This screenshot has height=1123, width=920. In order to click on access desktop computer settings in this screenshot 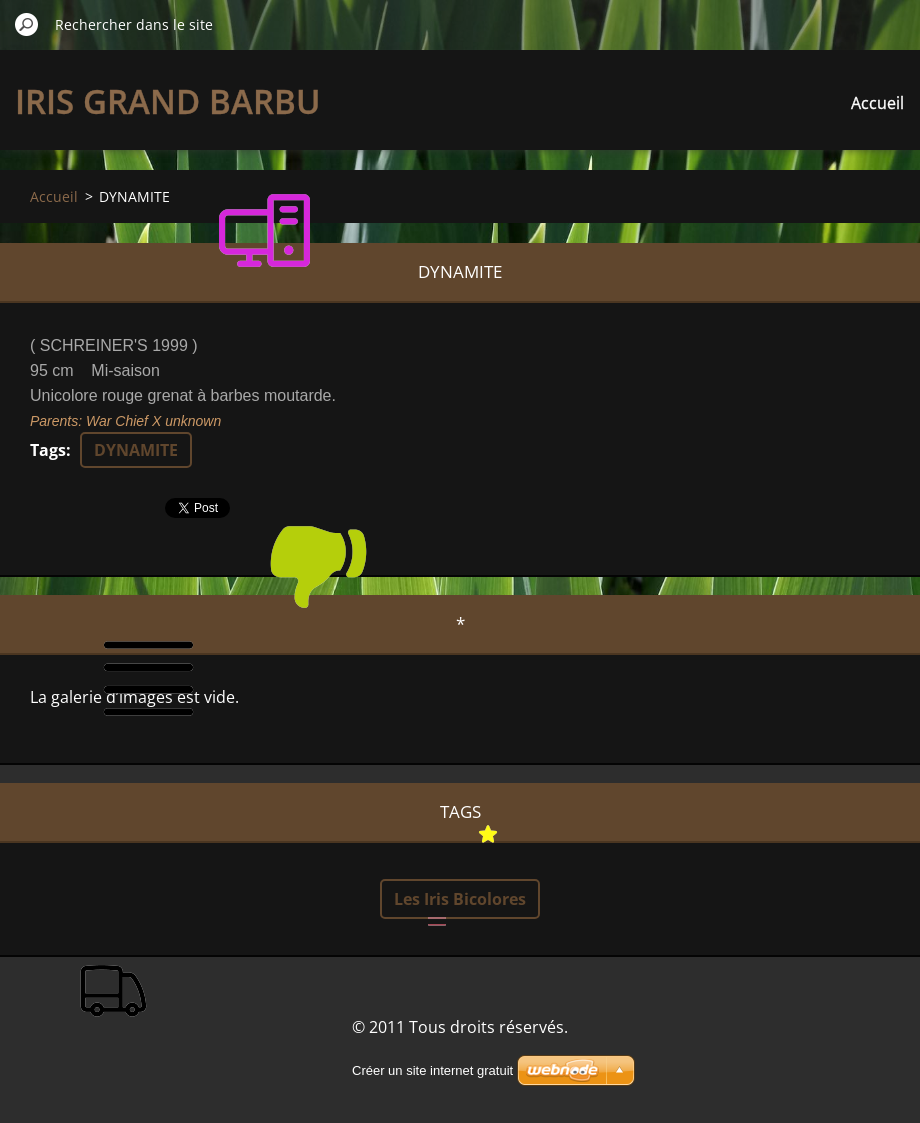, I will do `click(264, 230)`.